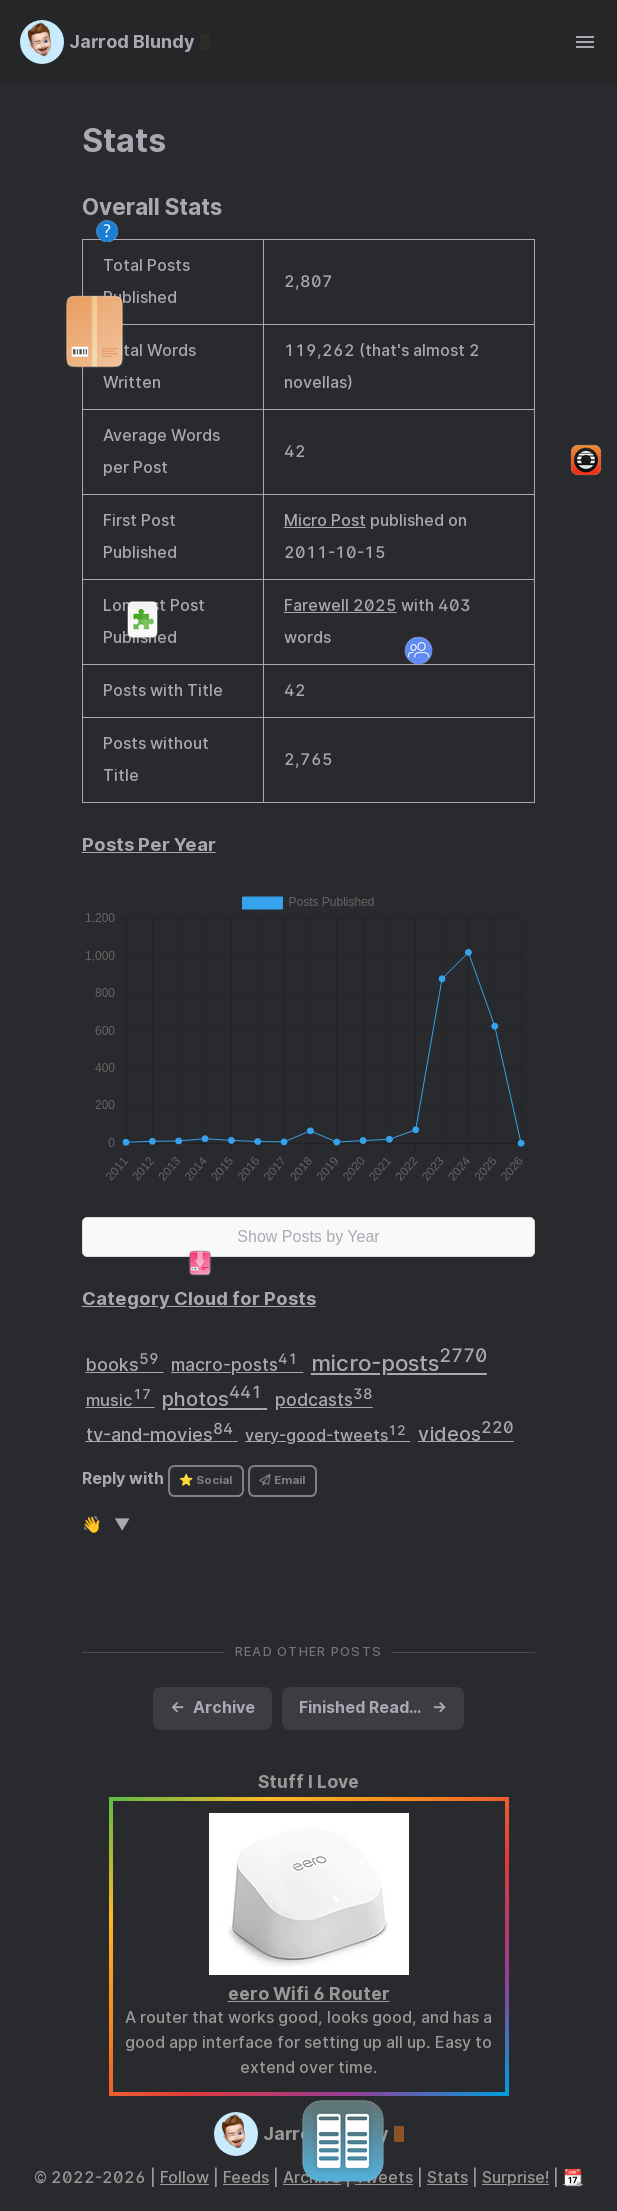 This screenshot has width=617, height=2211. What do you see at coordinates (586, 460) in the screenshot?
I see `launch aperture desk job game` at bounding box center [586, 460].